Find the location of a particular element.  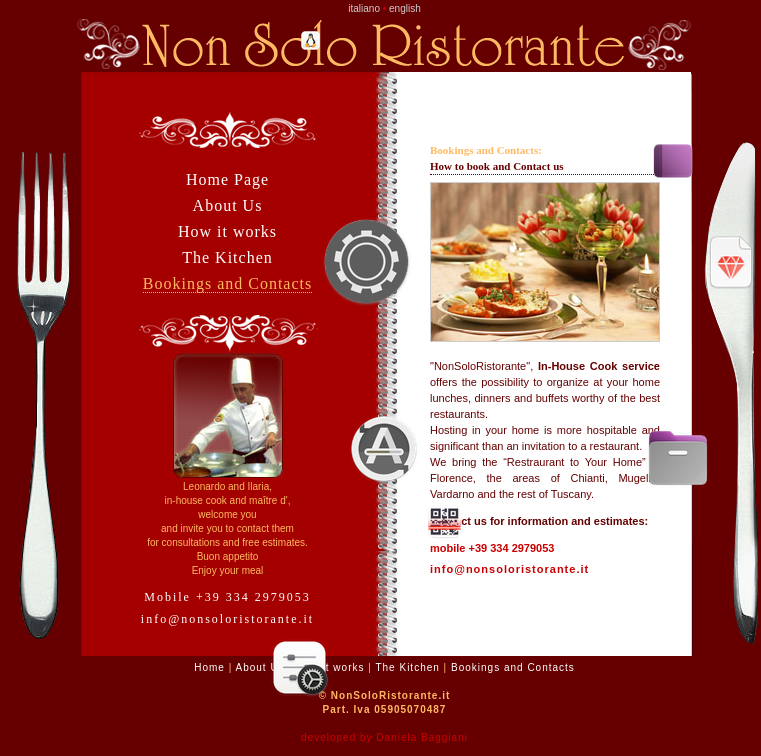

open QR code scanner app is located at coordinates (444, 521).